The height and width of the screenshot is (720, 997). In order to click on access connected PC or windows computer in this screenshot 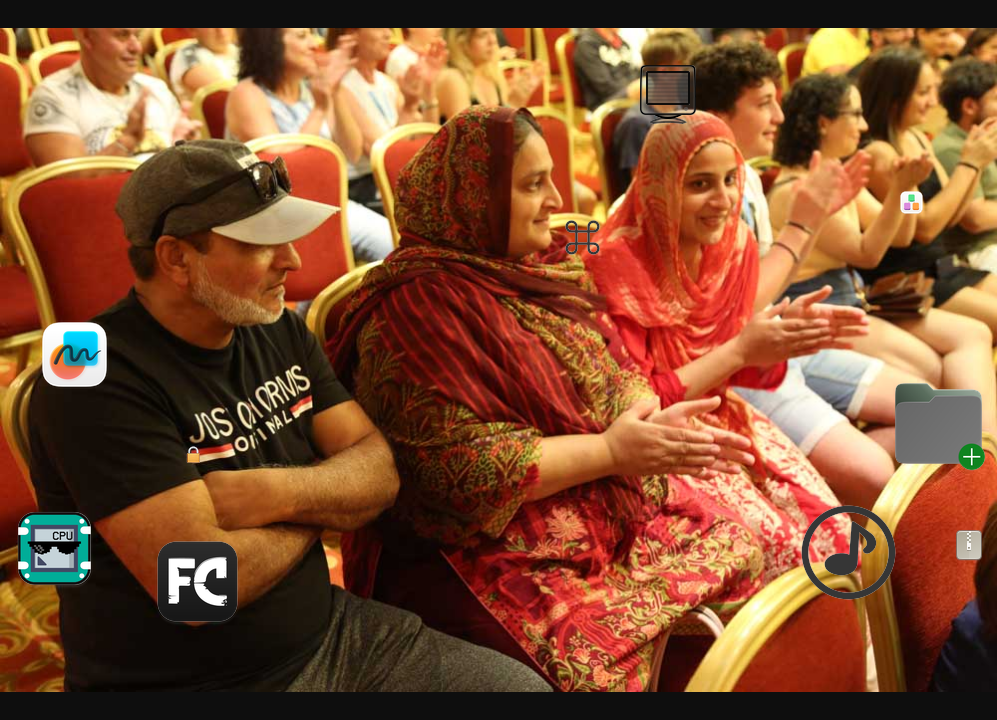, I will do `click(668, 94)`.